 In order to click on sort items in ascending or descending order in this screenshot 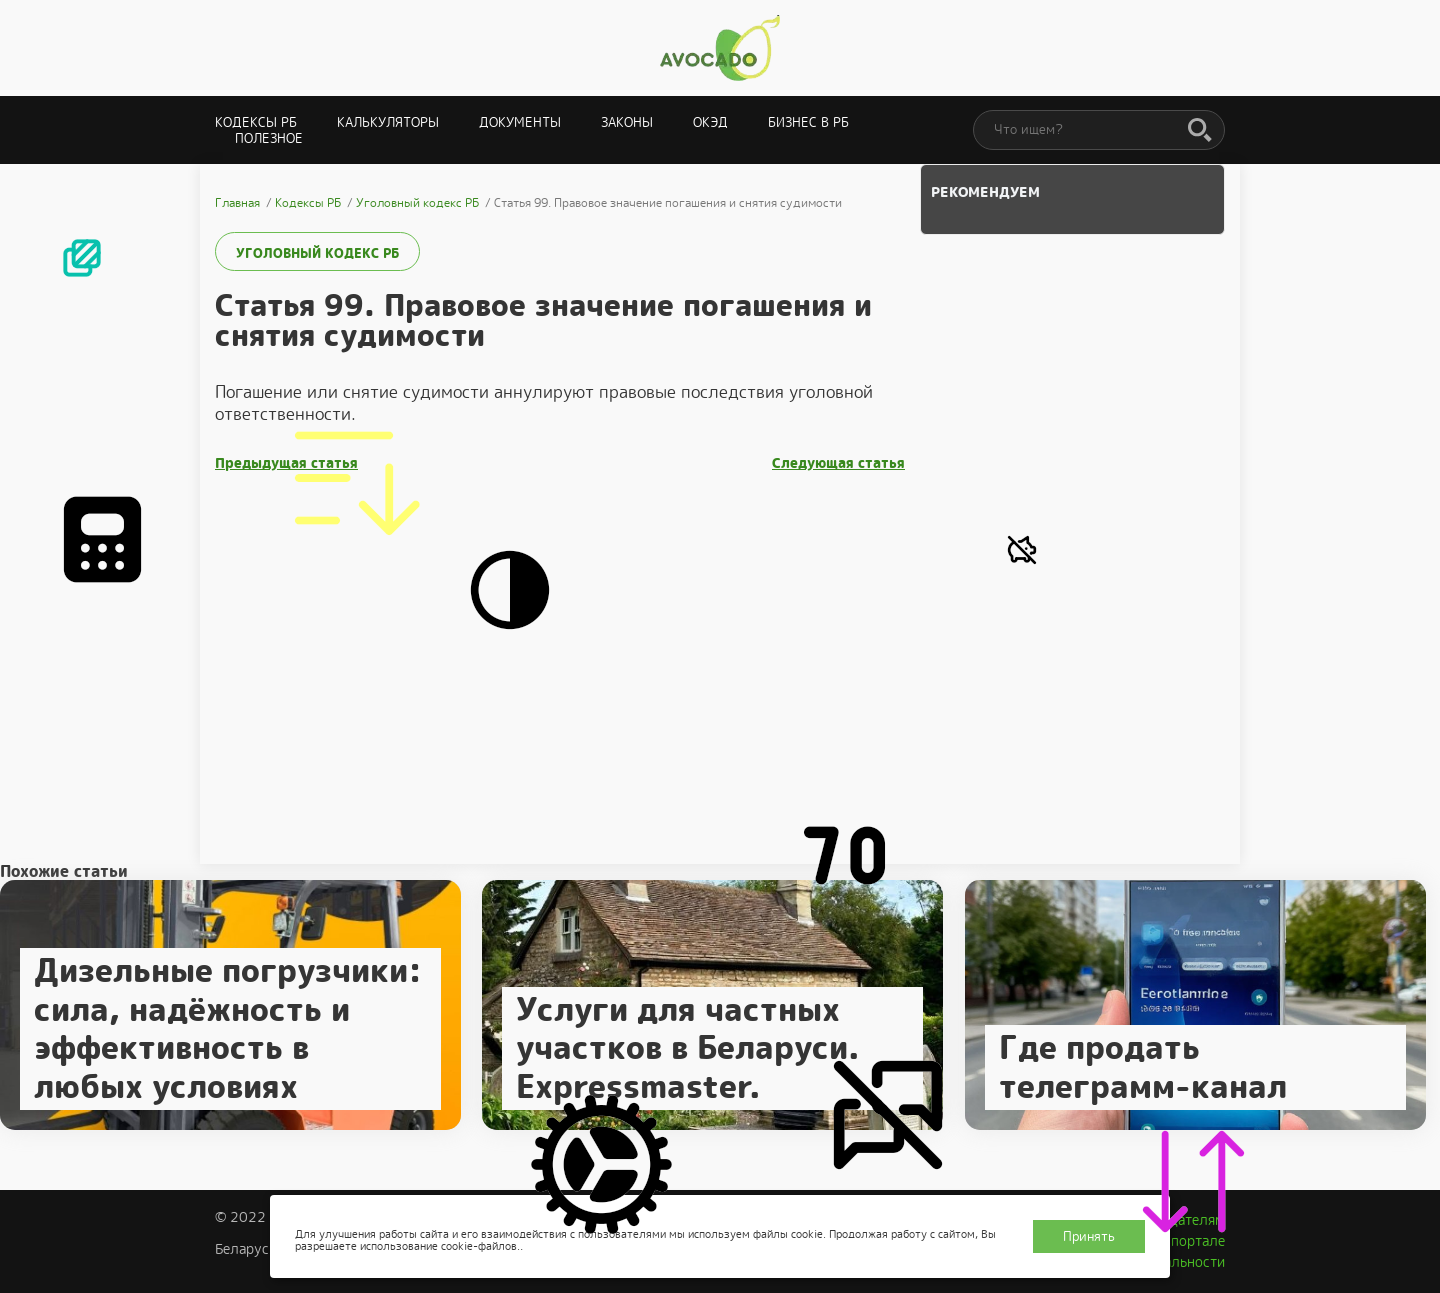, I will do `click(1193, 1181)`.